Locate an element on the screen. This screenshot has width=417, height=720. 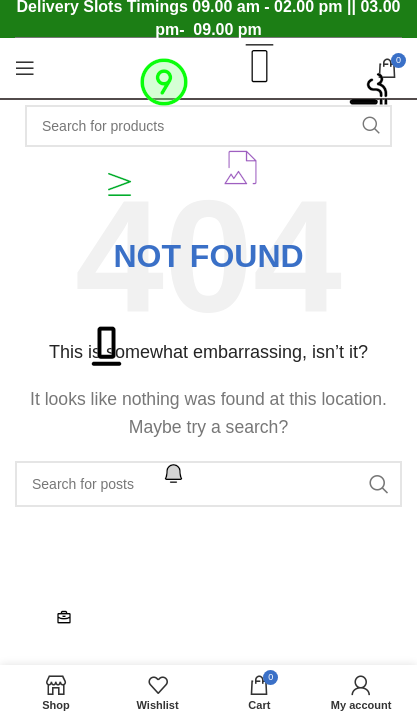
align object to bottom edge is located at coordinates (106, 345).